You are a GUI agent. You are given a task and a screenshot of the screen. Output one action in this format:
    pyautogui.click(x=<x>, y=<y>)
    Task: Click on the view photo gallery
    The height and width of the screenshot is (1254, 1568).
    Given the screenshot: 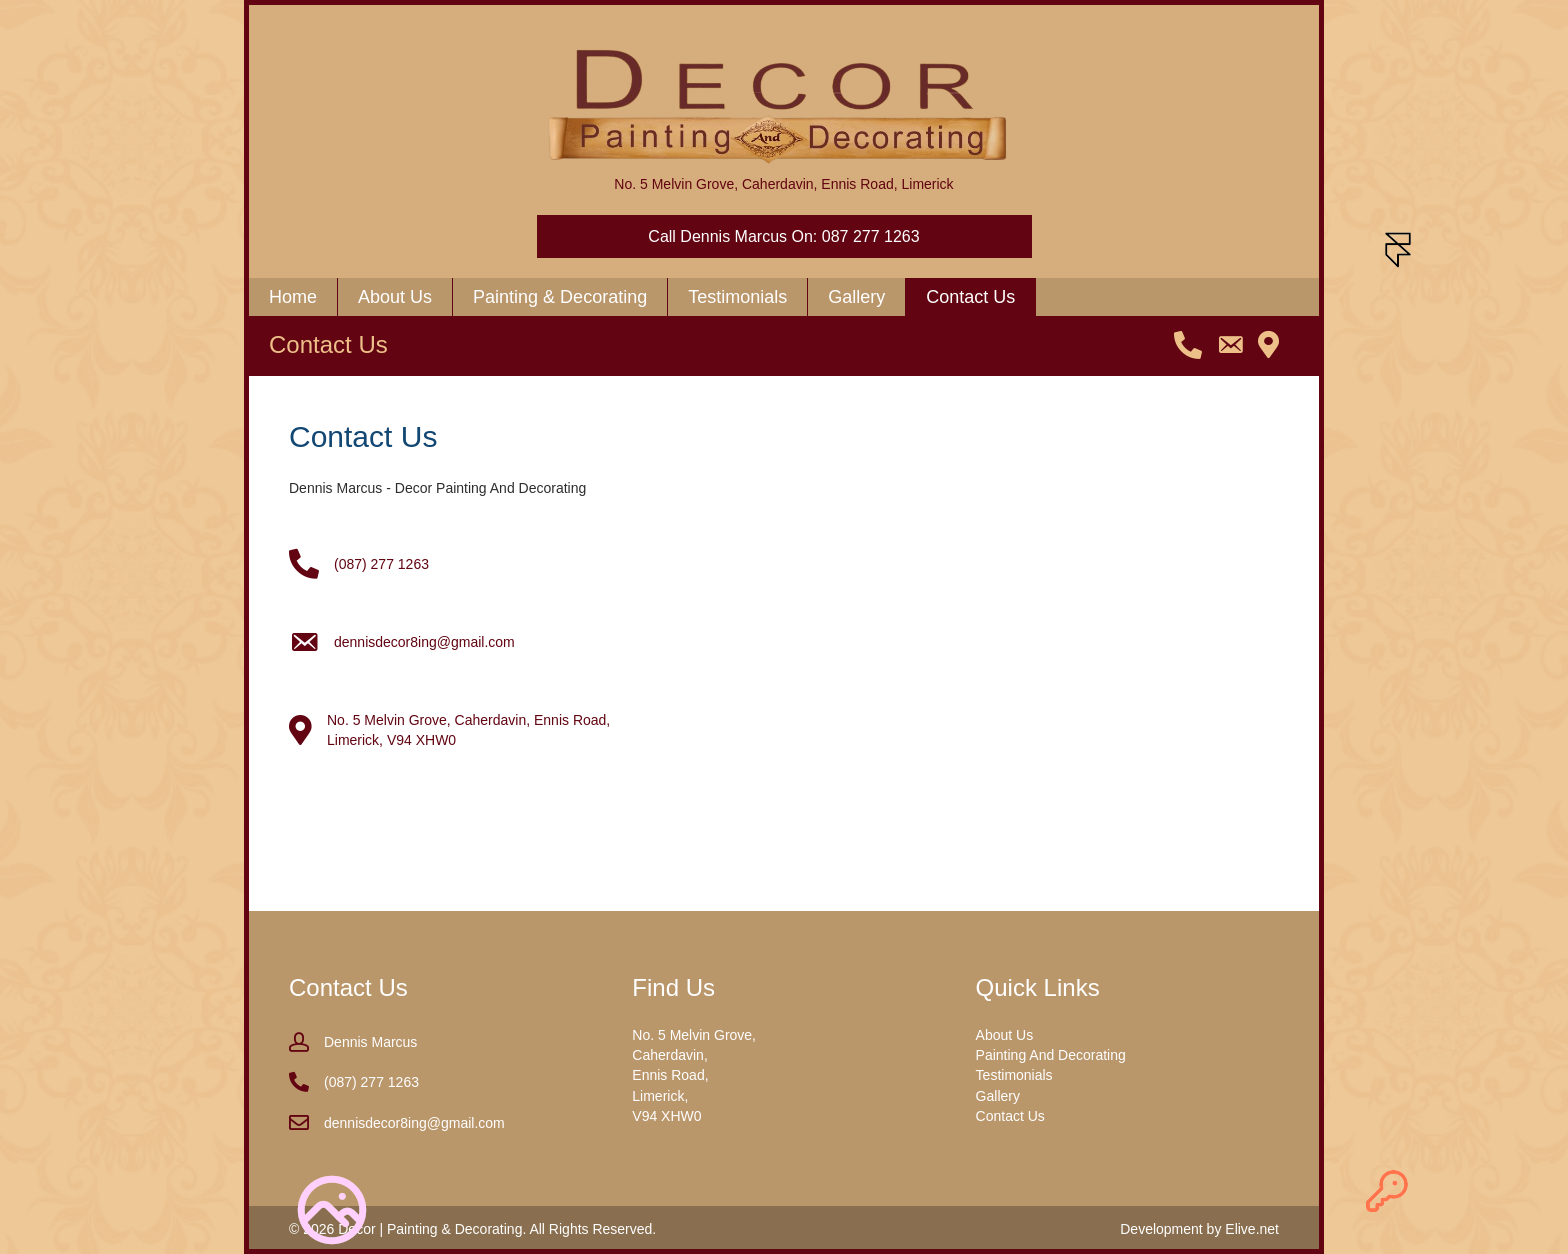 What is the action you would take?
    pyautogui.click(x=332, y=1210)
    